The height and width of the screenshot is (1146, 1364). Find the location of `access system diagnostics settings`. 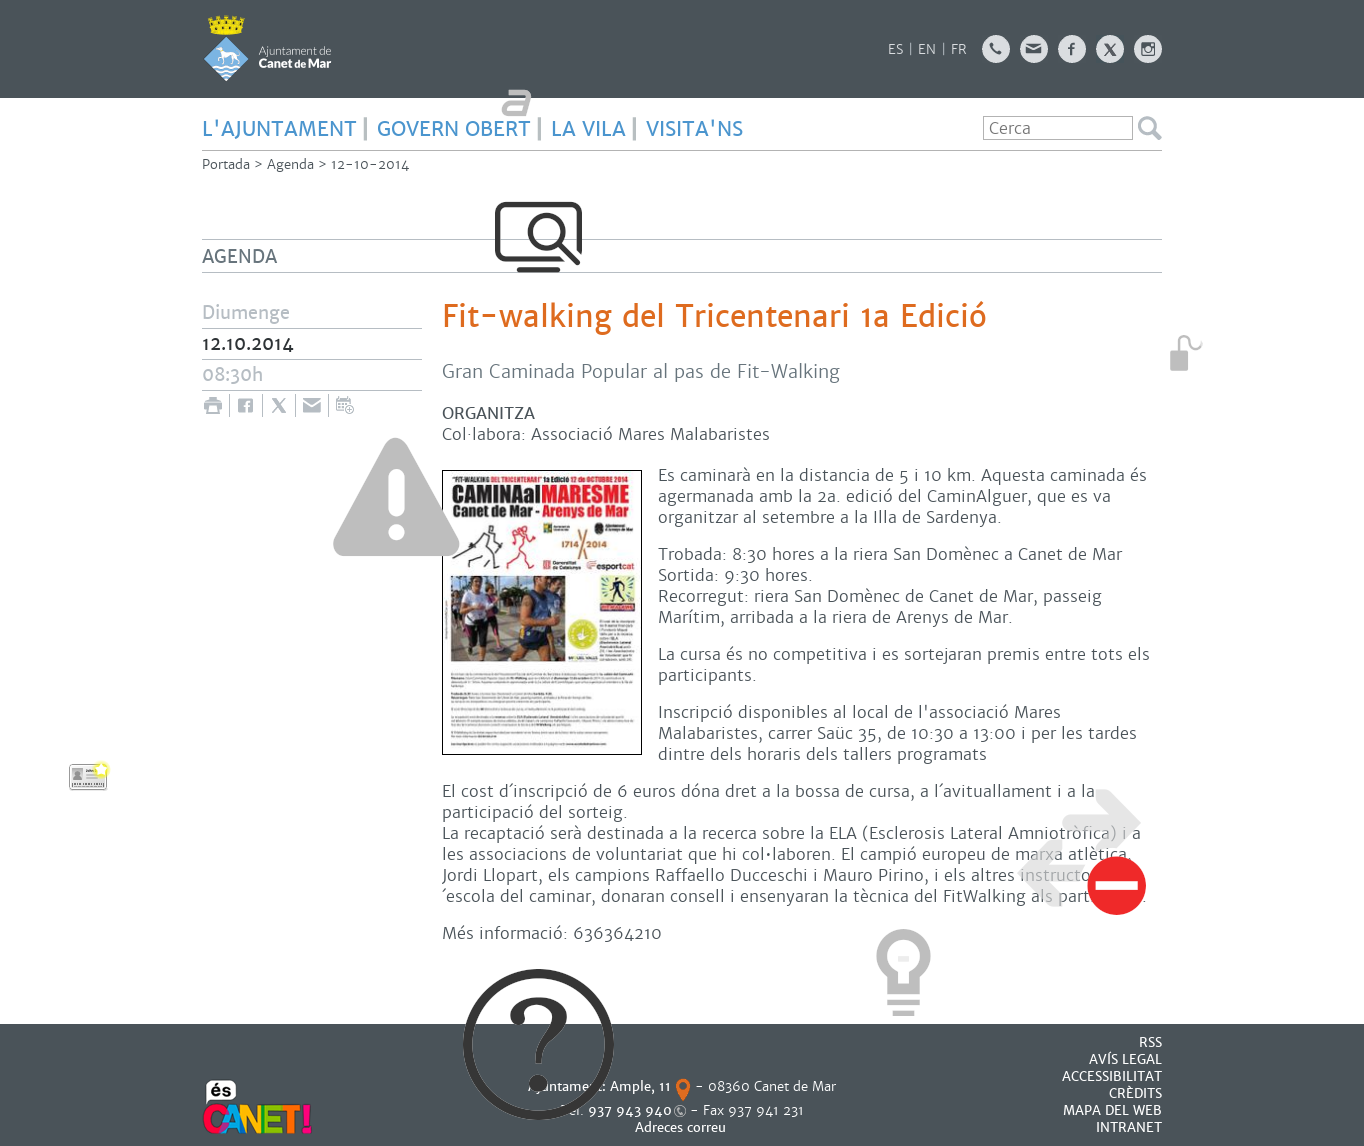

access system diagnostics settings is located at coordinates (538, 234).